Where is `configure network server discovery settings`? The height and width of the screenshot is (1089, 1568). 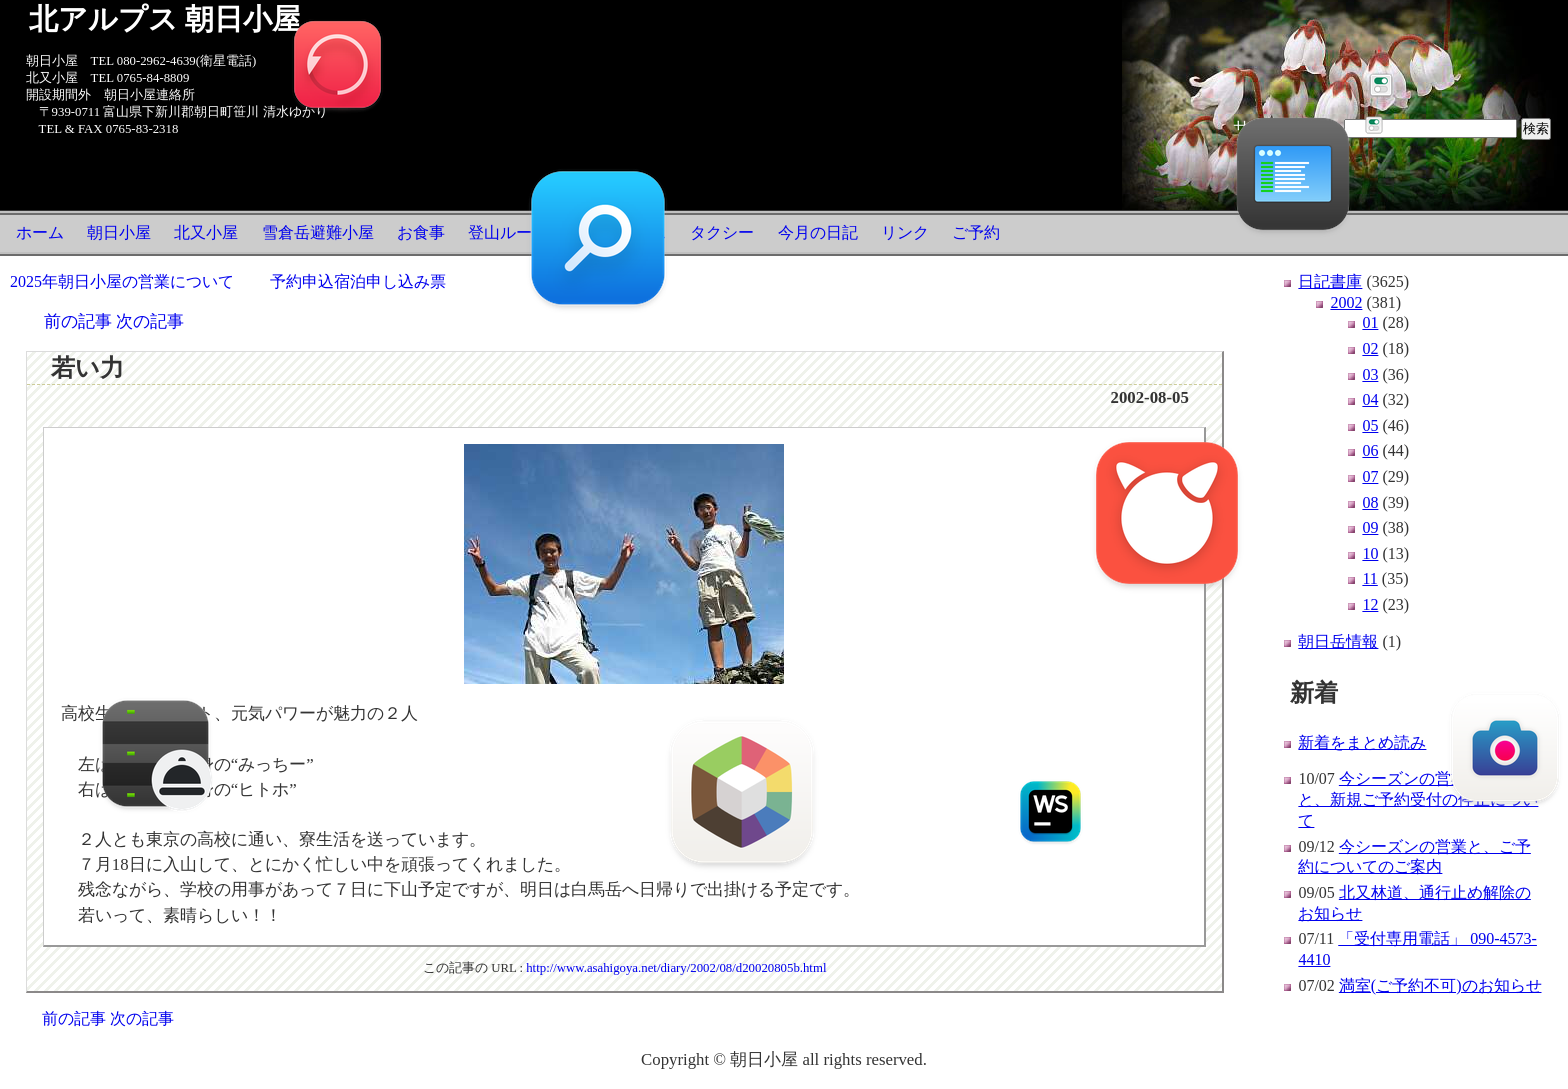
configure network server discovery settings is located at coordinates (155, 753).